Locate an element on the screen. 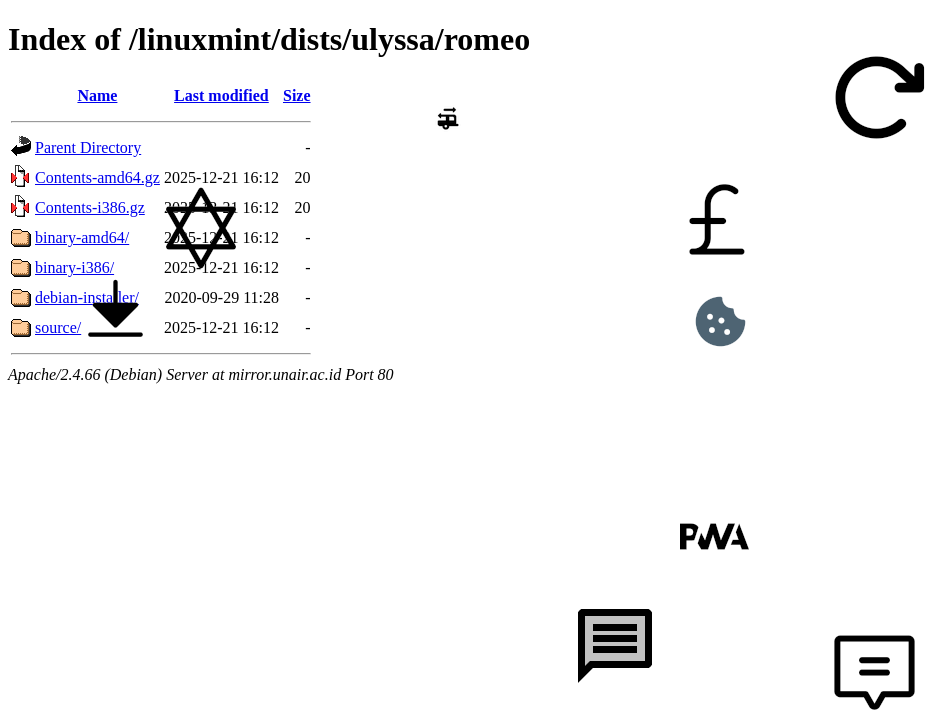 The height and width of the screenshot is (720, 934). download a file is located at coordinates (115, 309).